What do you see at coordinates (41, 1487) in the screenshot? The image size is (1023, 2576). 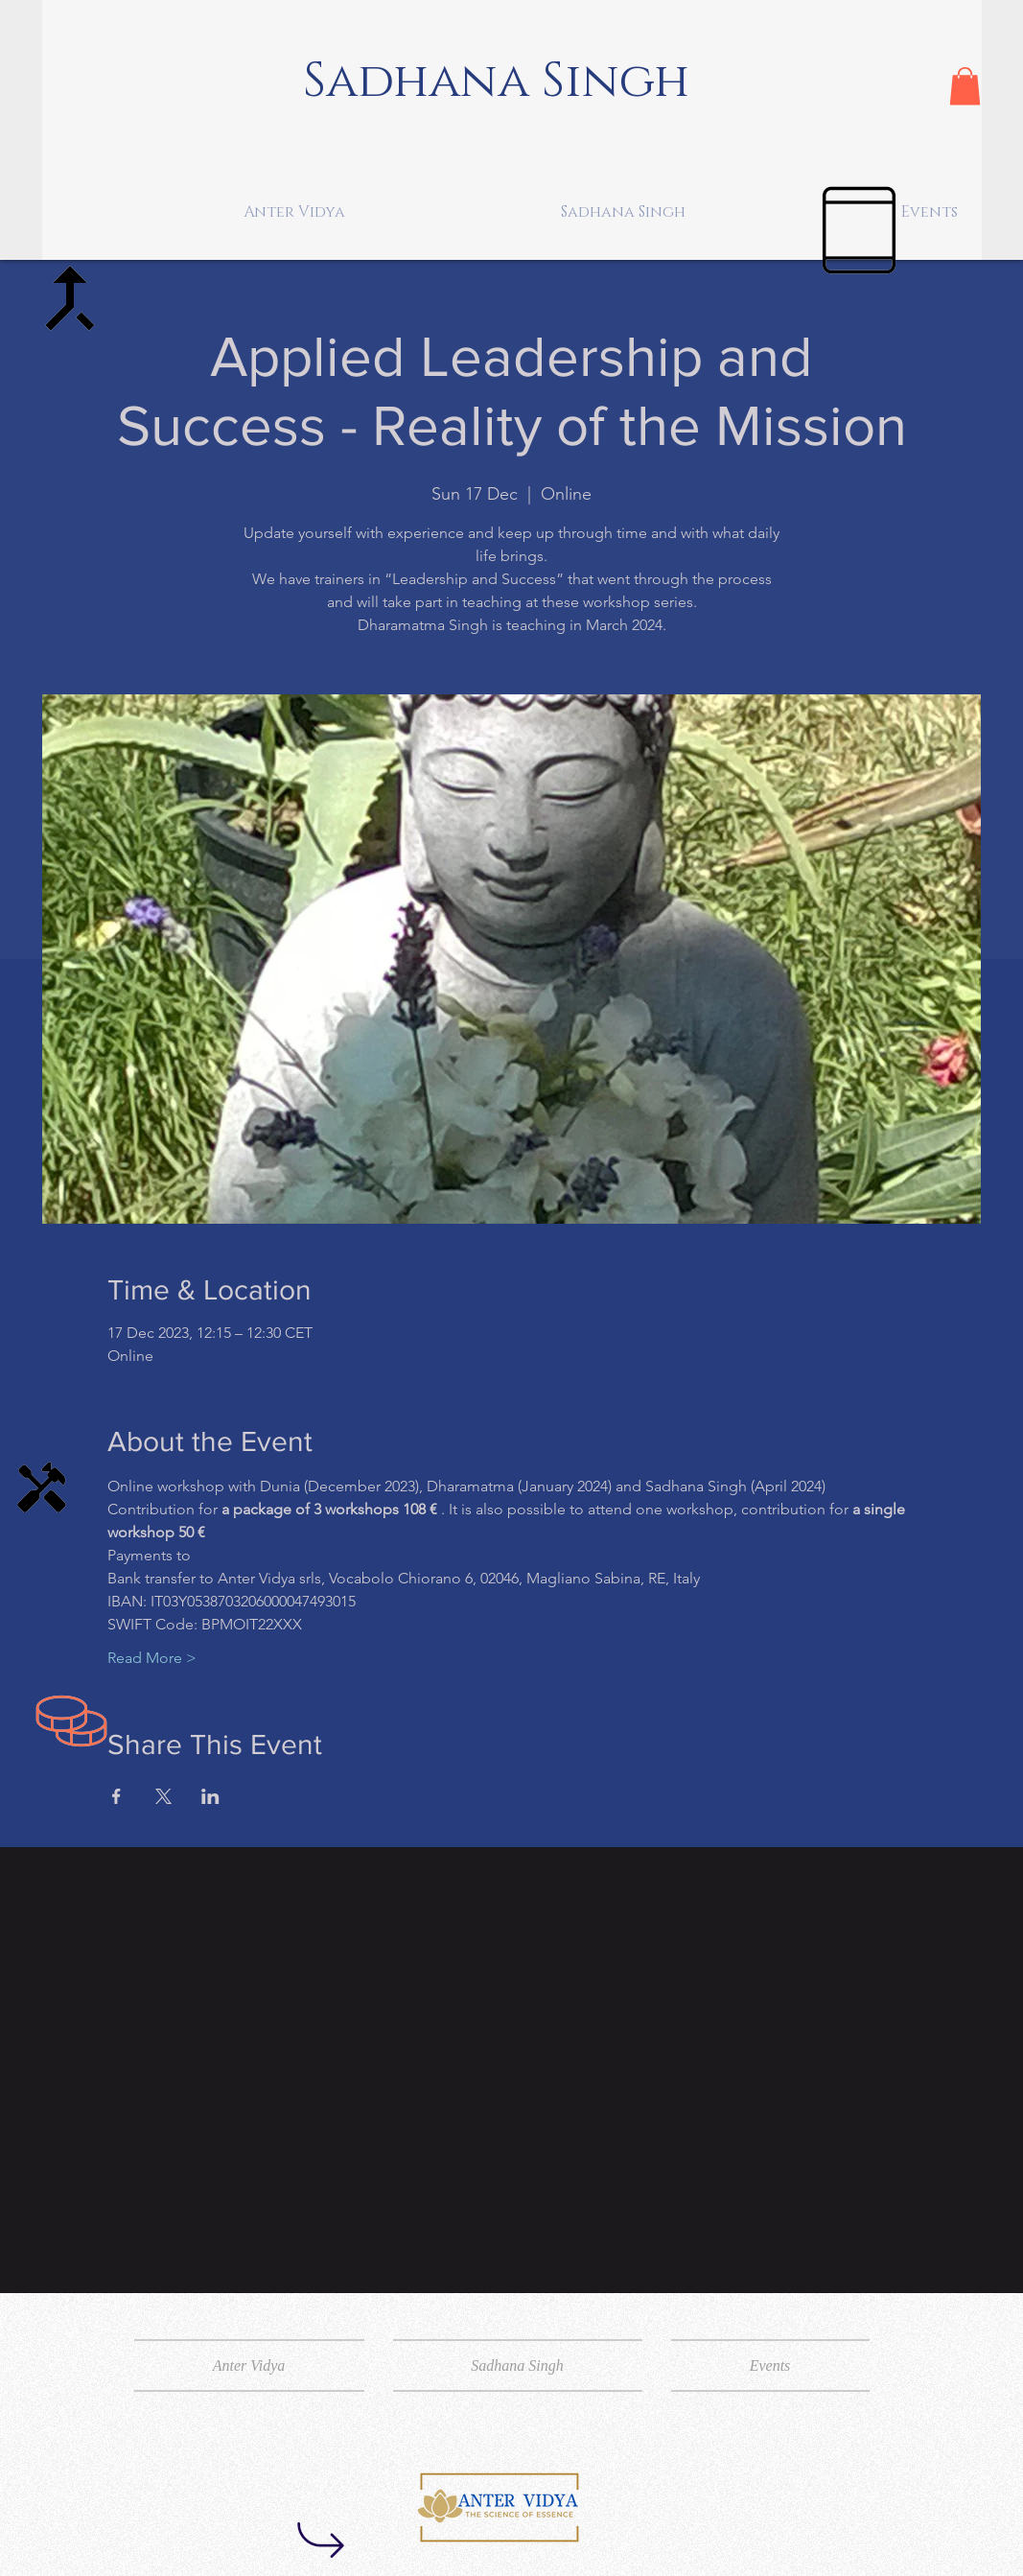 I see `access tools and settings` at bounding box center [41, 1487].